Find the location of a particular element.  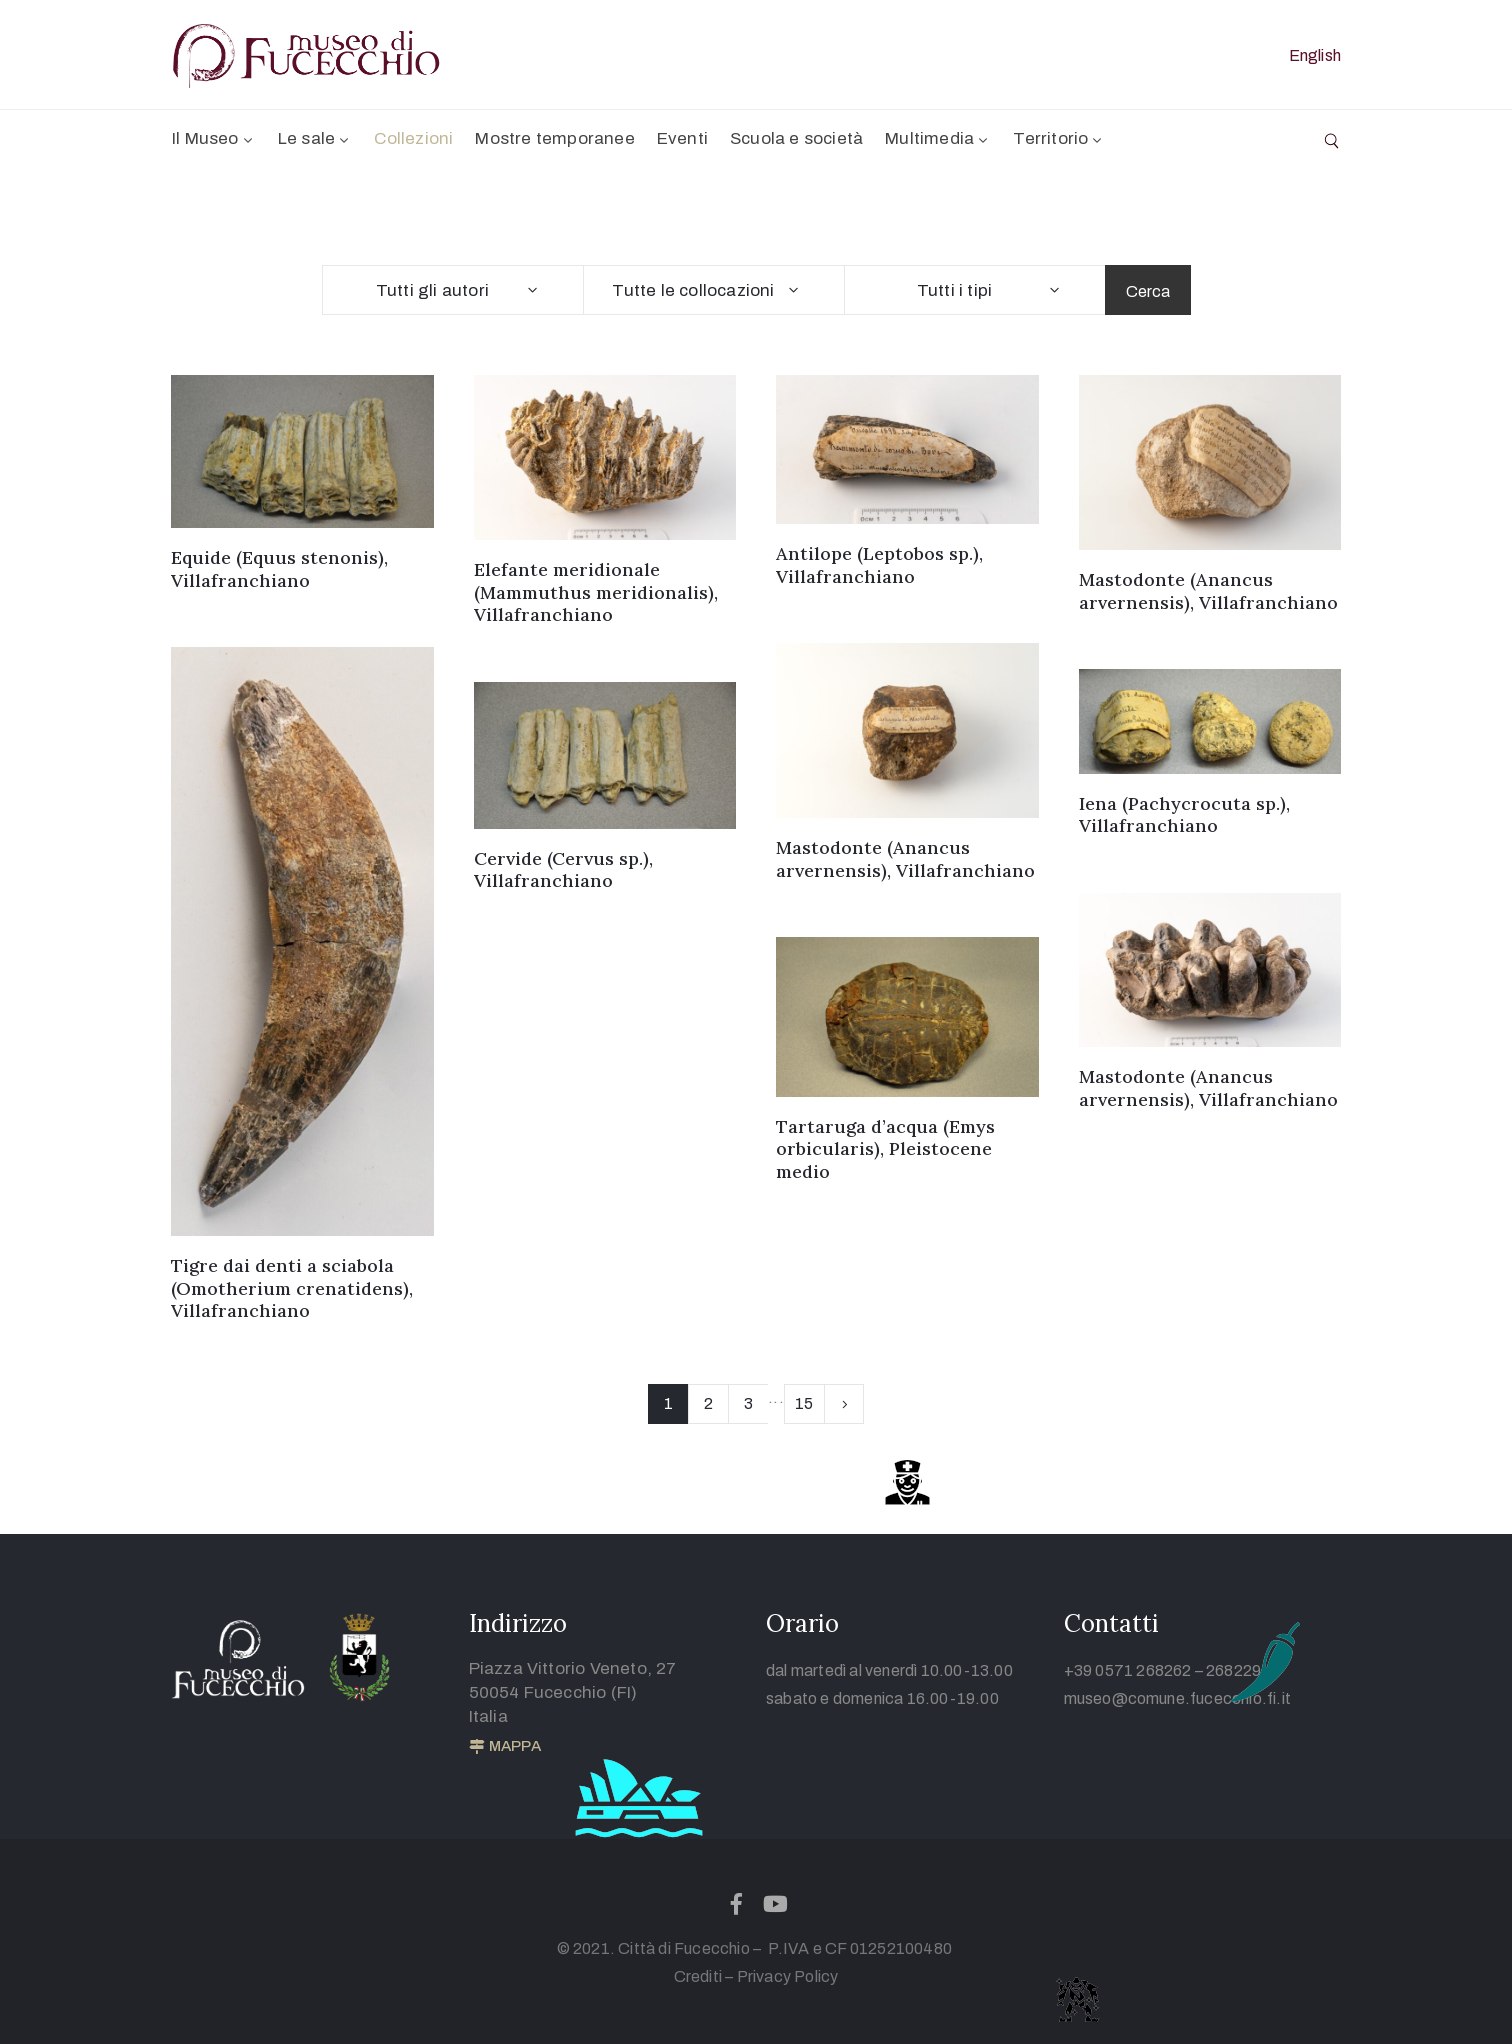

indicates spicy or hot content/food item is located at coordinates (1265, 1662).